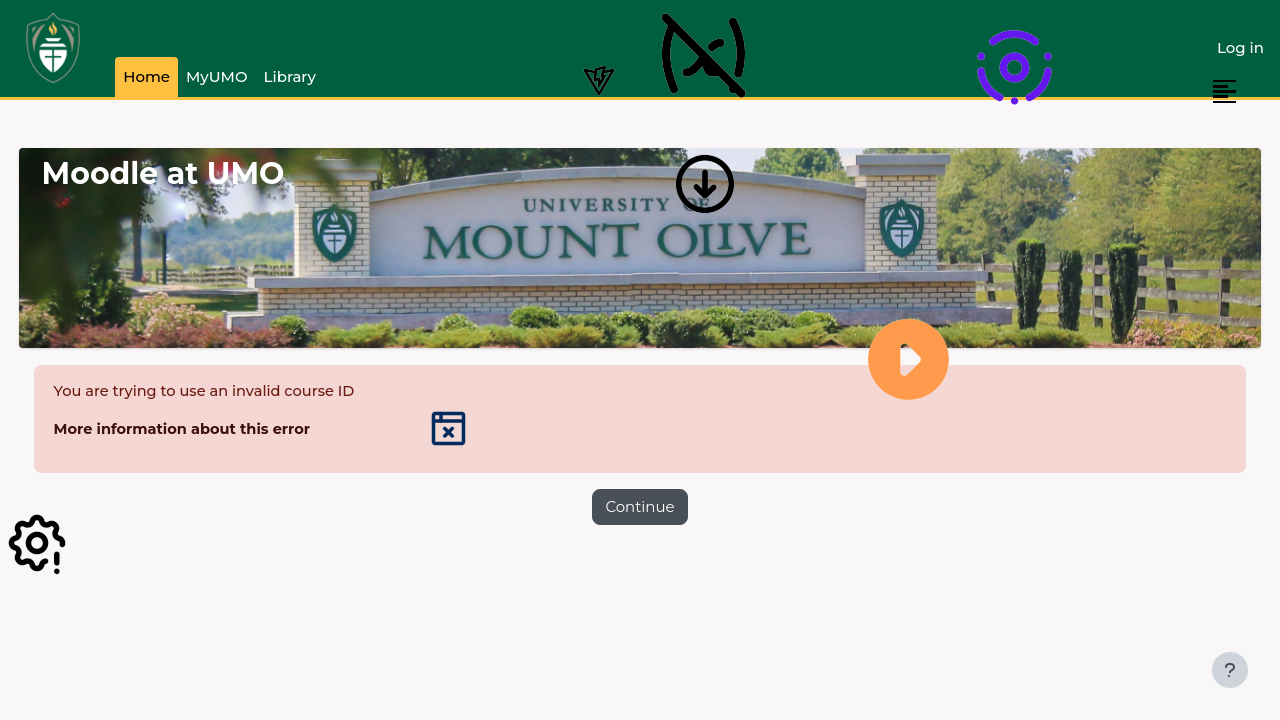 The image size is (1280, 720). I want to click on close browser window or tab, so click(448, 428).